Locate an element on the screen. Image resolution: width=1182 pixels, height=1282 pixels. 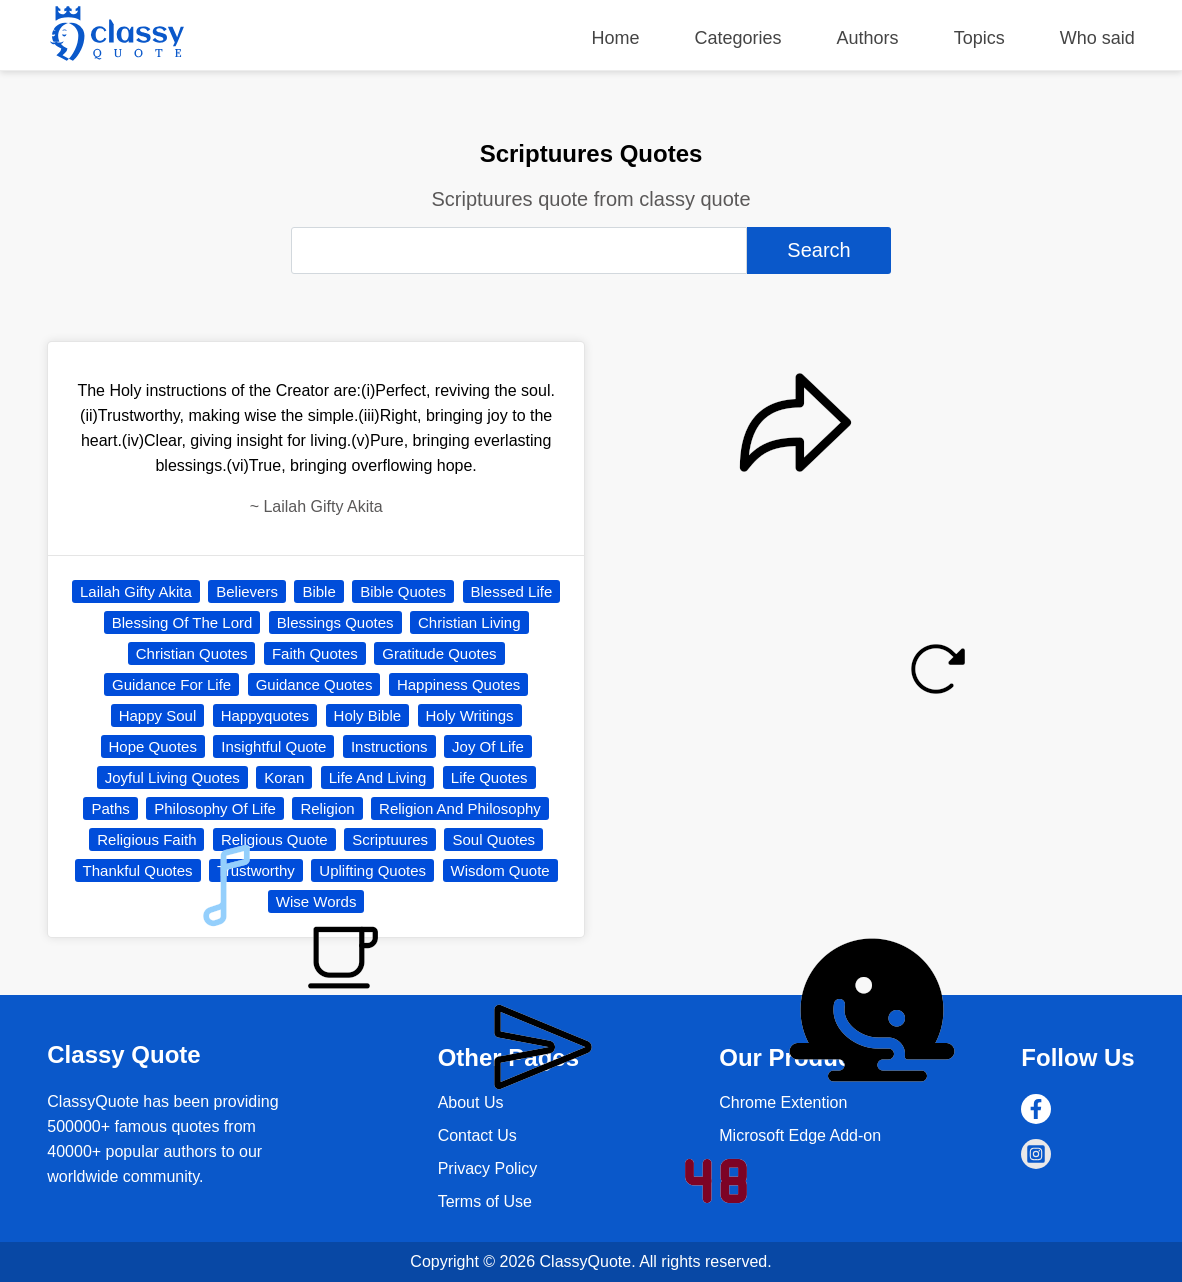
send a message or email is located at coordinates (543, 1047).